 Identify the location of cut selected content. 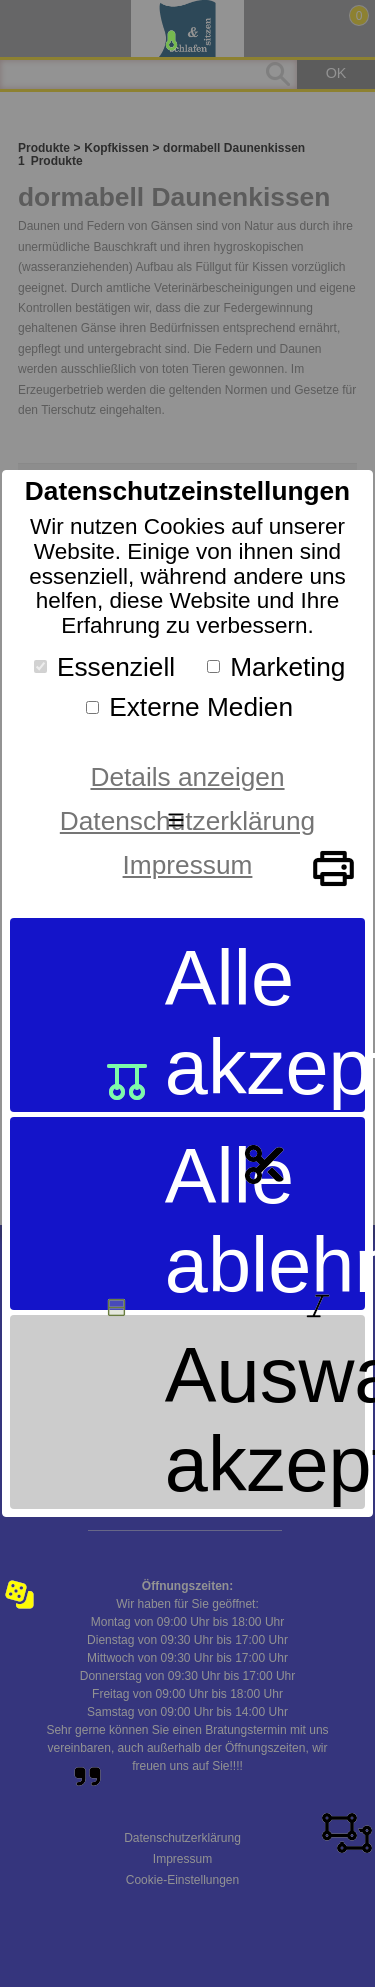
(264, 1164).